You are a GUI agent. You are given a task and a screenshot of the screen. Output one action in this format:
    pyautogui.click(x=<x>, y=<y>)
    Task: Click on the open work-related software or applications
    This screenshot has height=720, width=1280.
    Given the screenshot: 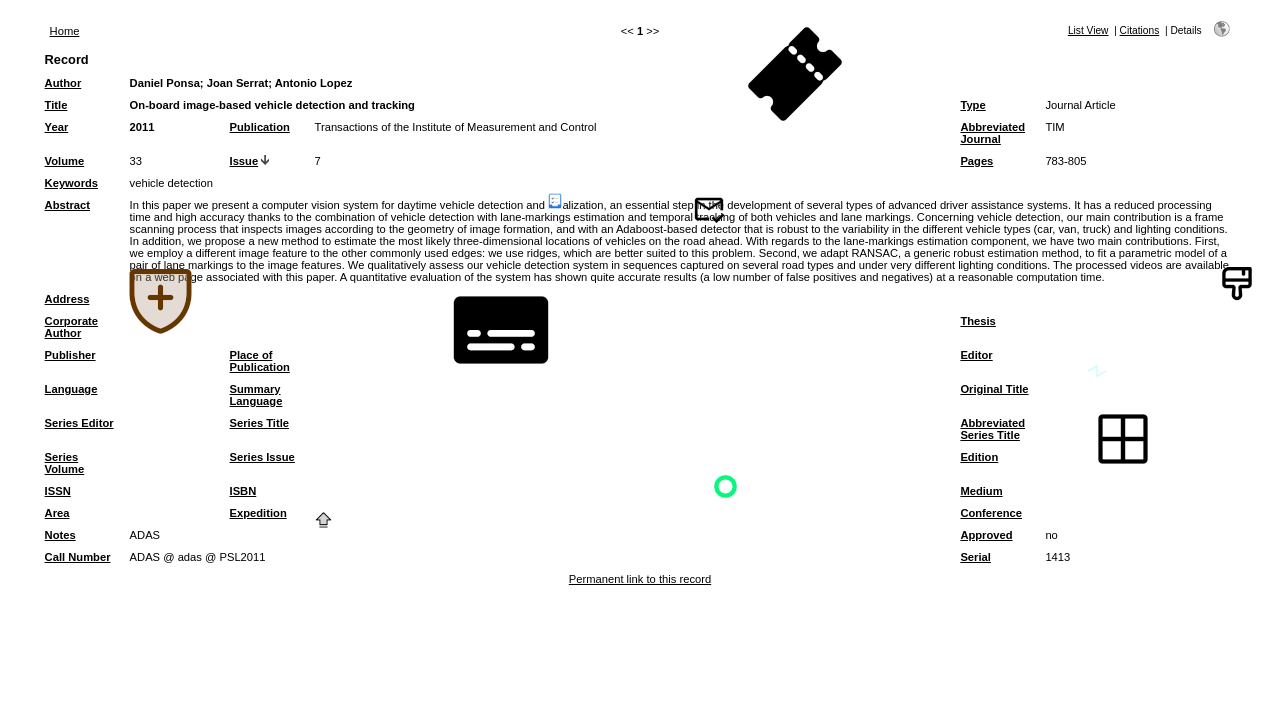 What is the action you would take?
    pyautogui.click(x=555, y=201)
    